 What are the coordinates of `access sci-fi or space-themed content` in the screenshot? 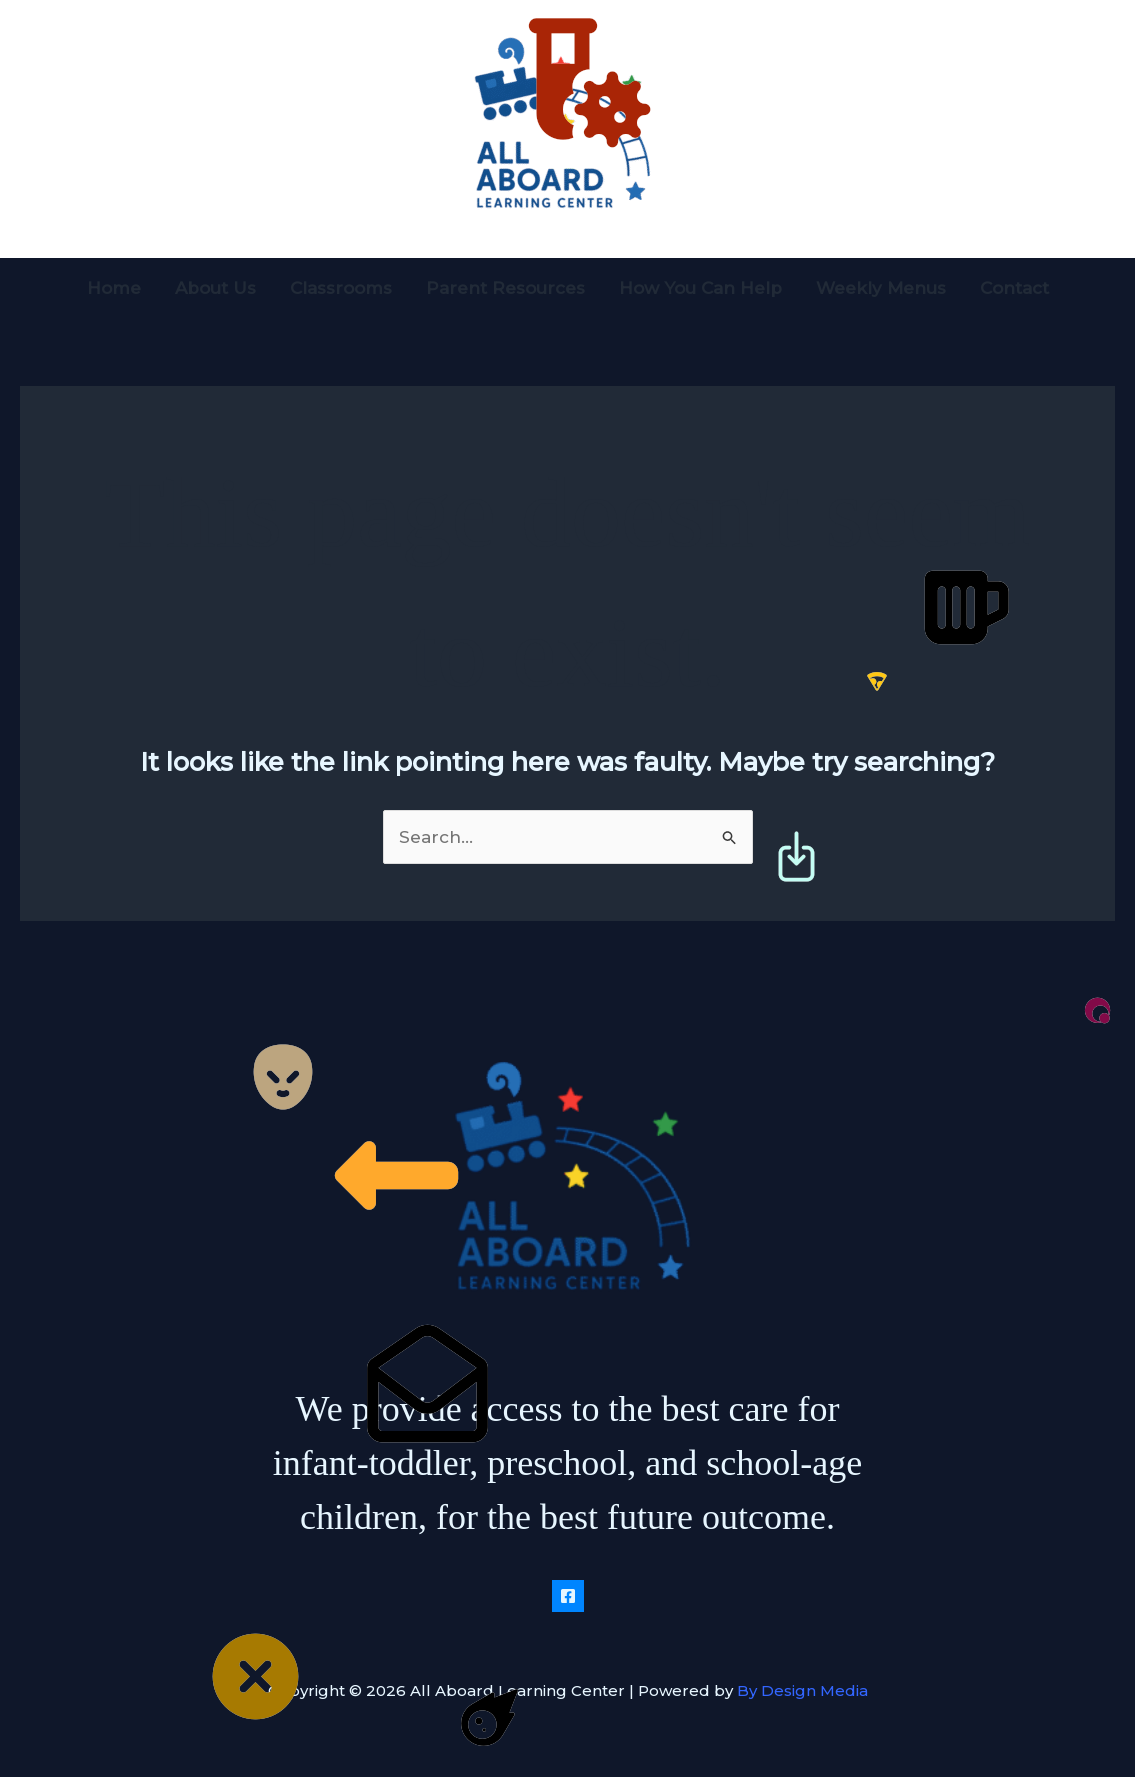 It's located at (283, 1077).